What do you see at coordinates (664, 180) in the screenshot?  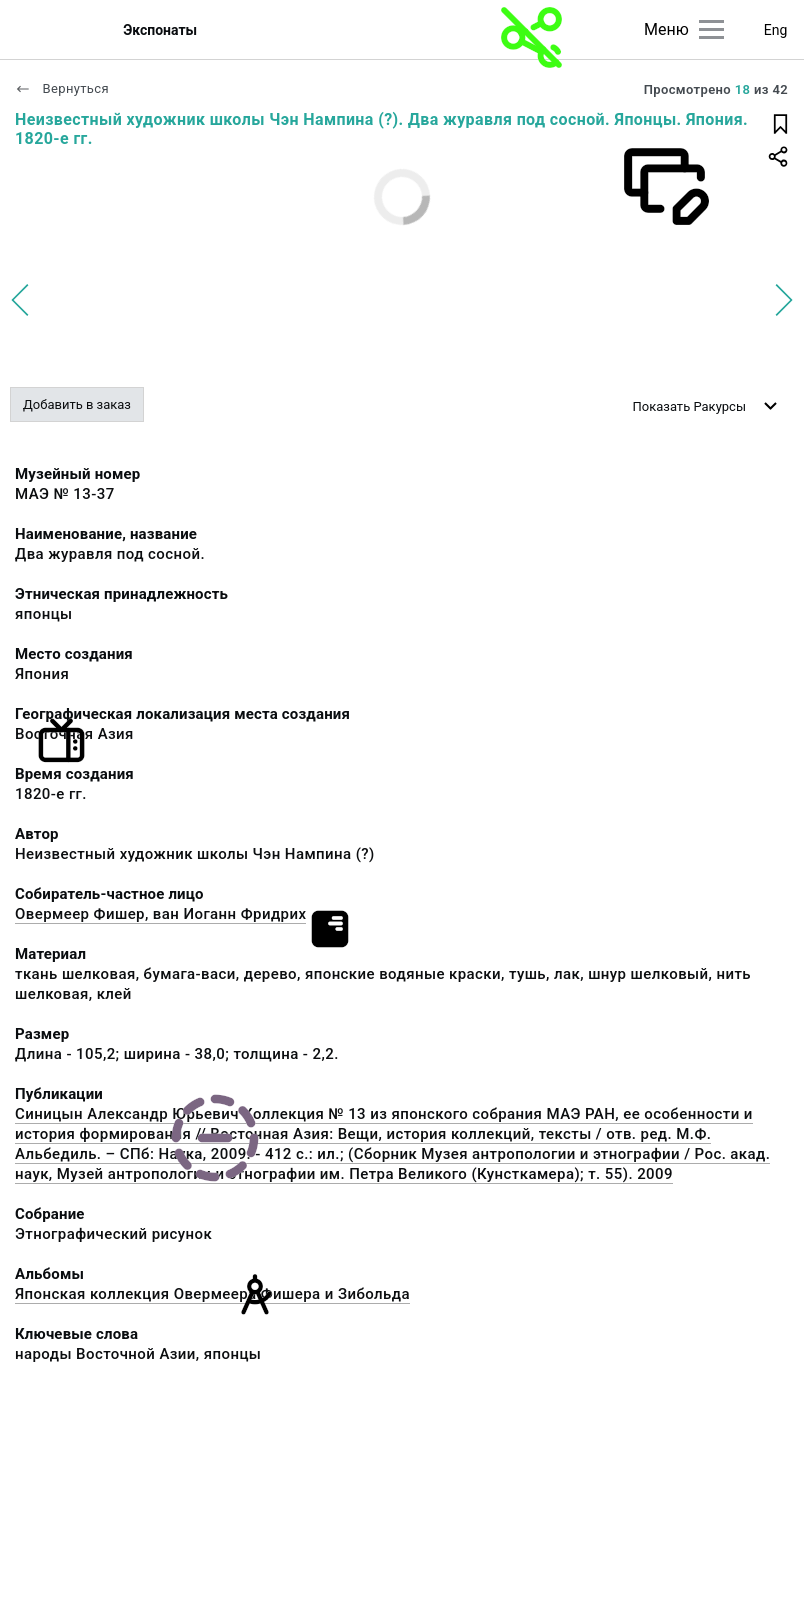 I see `edit payment or cash transaction details` at bounding box center [664, 180].